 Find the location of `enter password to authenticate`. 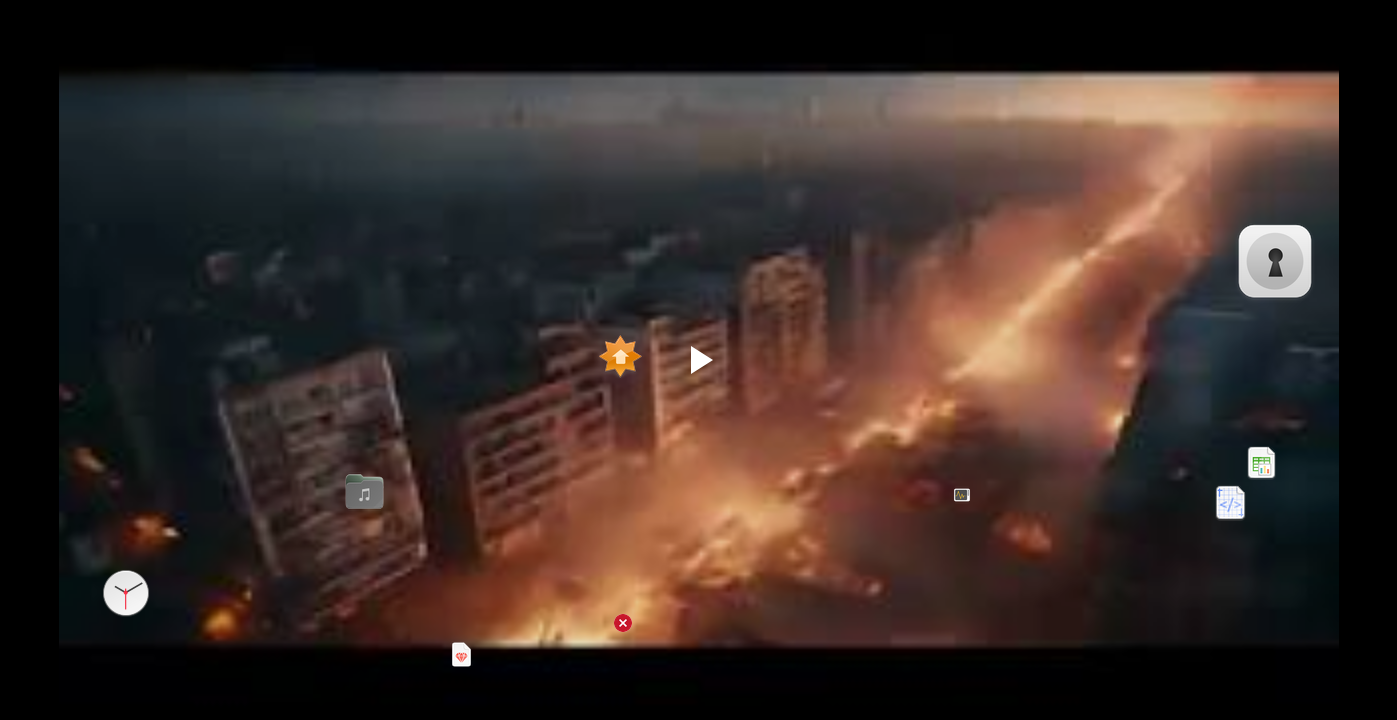

enter password to authenticate is located at coordinates (1275, 263).